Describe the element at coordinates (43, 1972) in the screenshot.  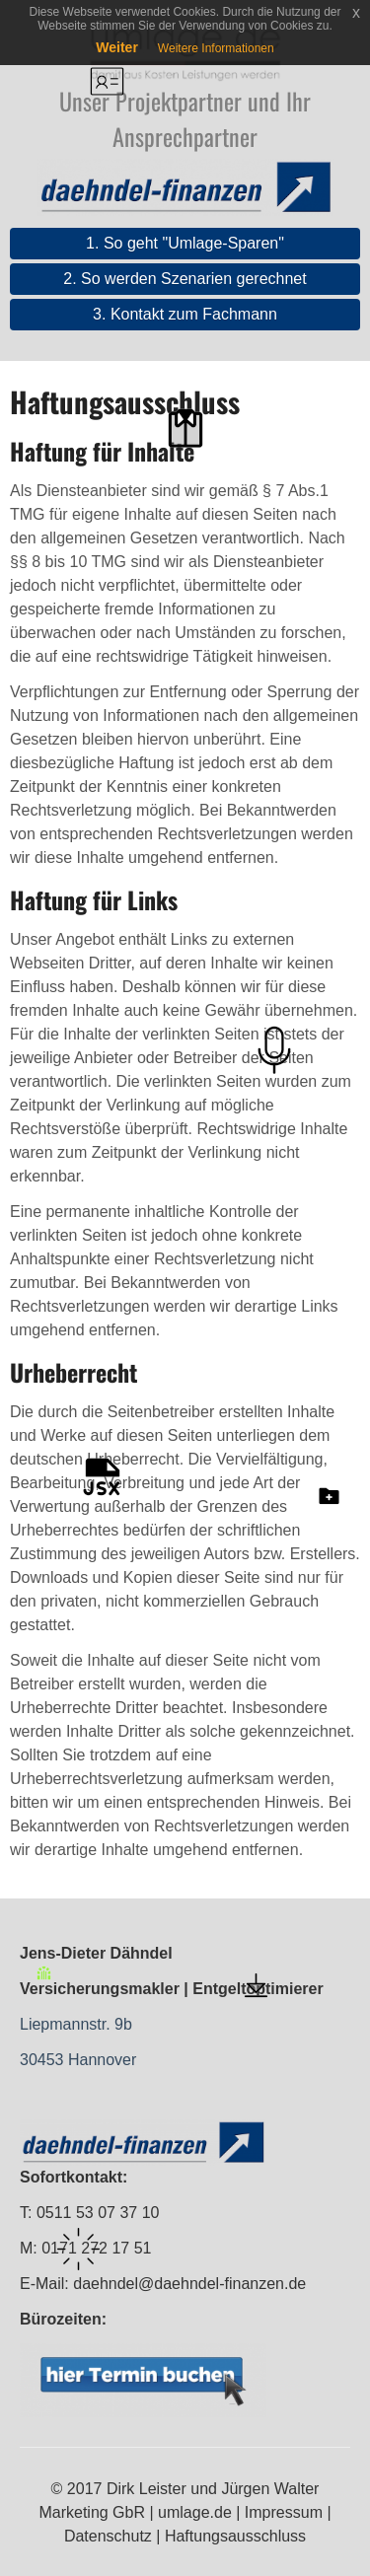
I see `access dungeon or castle-themed game content` at that location.